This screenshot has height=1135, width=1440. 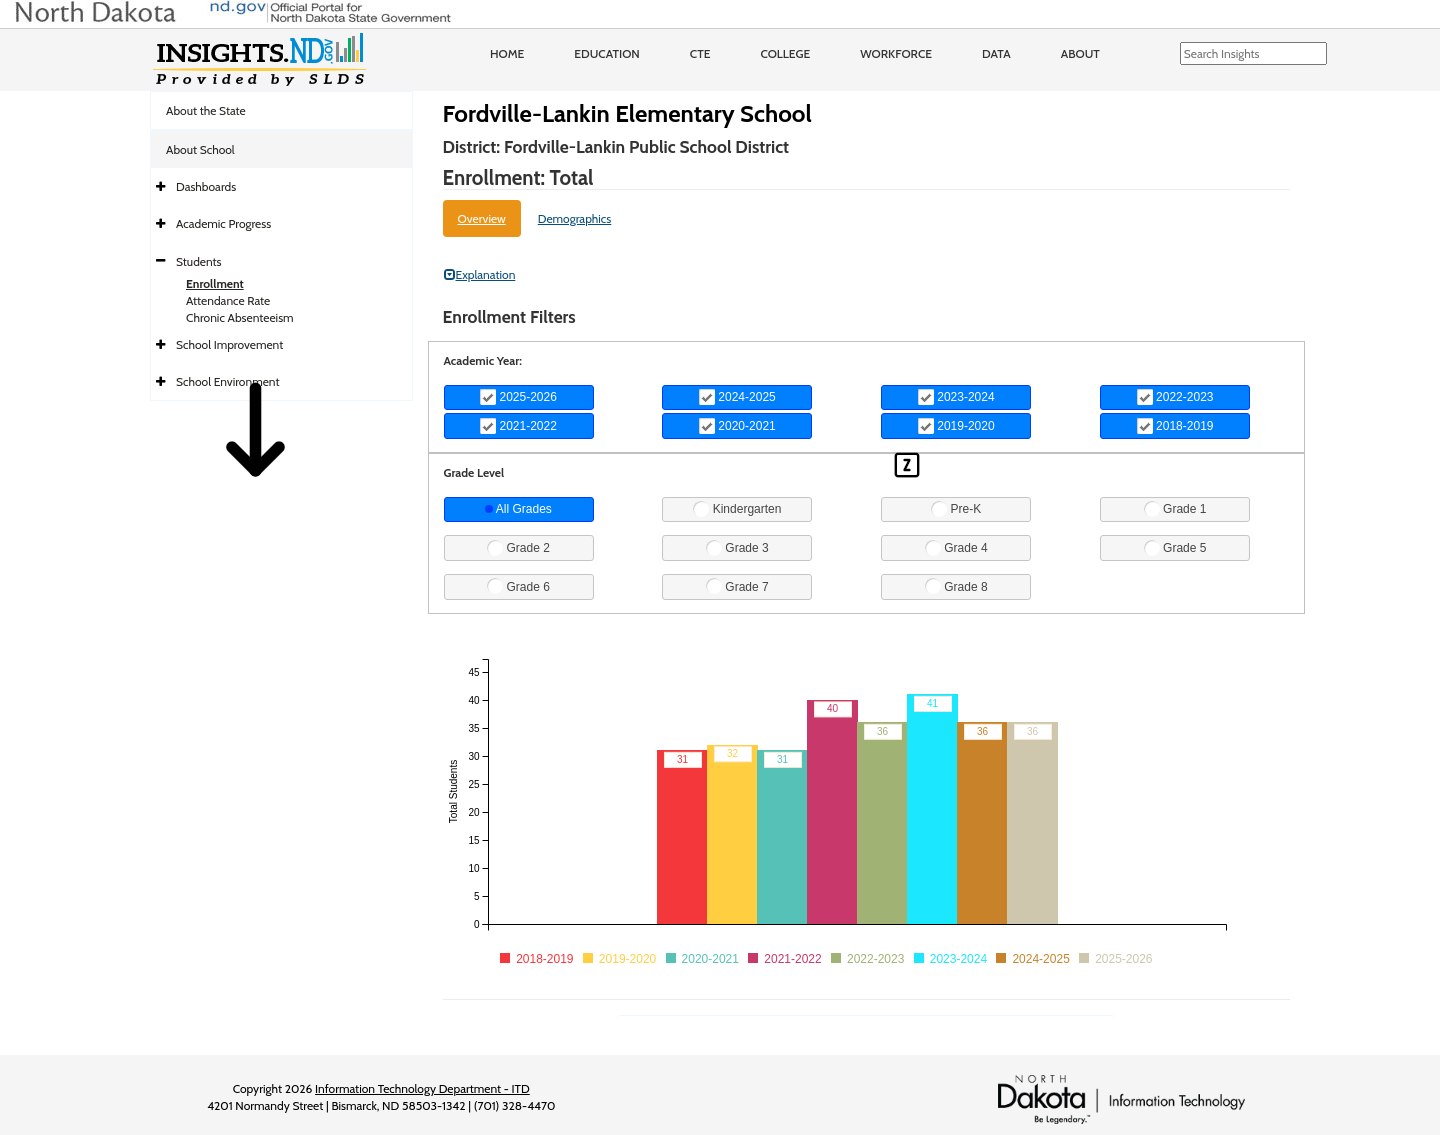 I want to click on alphabetical sorting option (Z), so click(x=907, y=465).